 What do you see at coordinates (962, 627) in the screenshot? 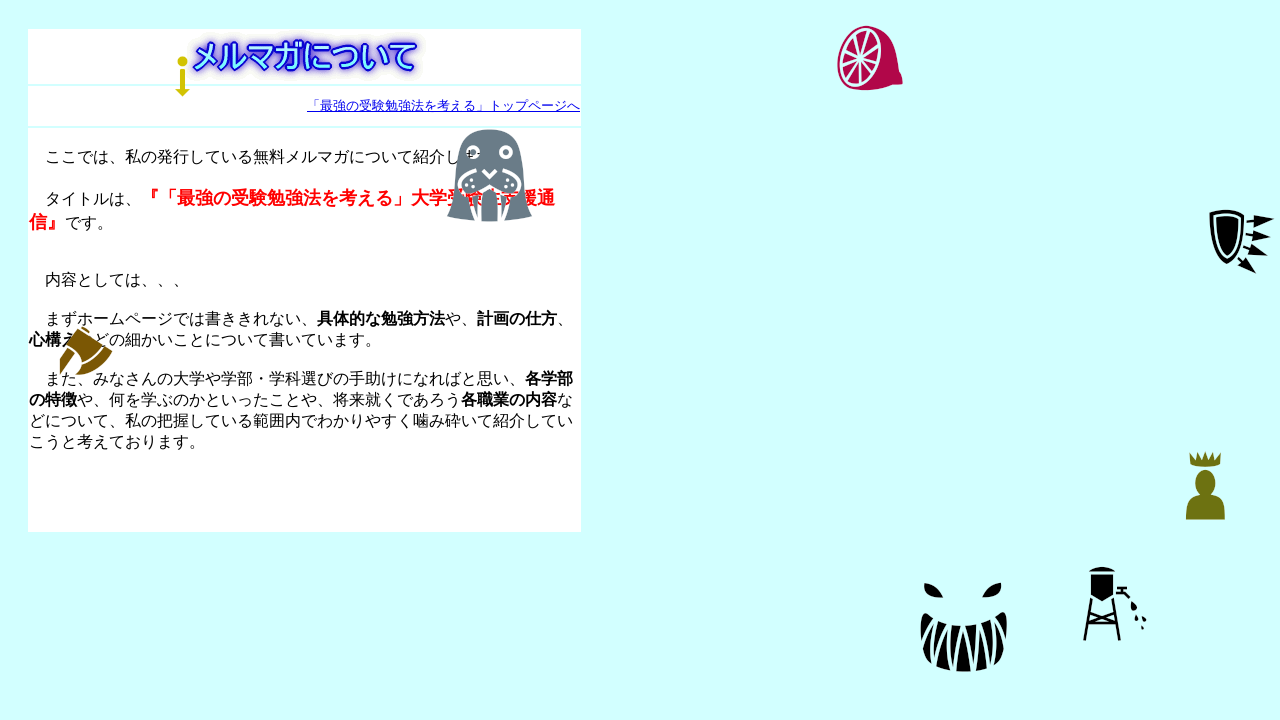
I see `indicates a villain or enemy character` at bounding box center [962, 627].